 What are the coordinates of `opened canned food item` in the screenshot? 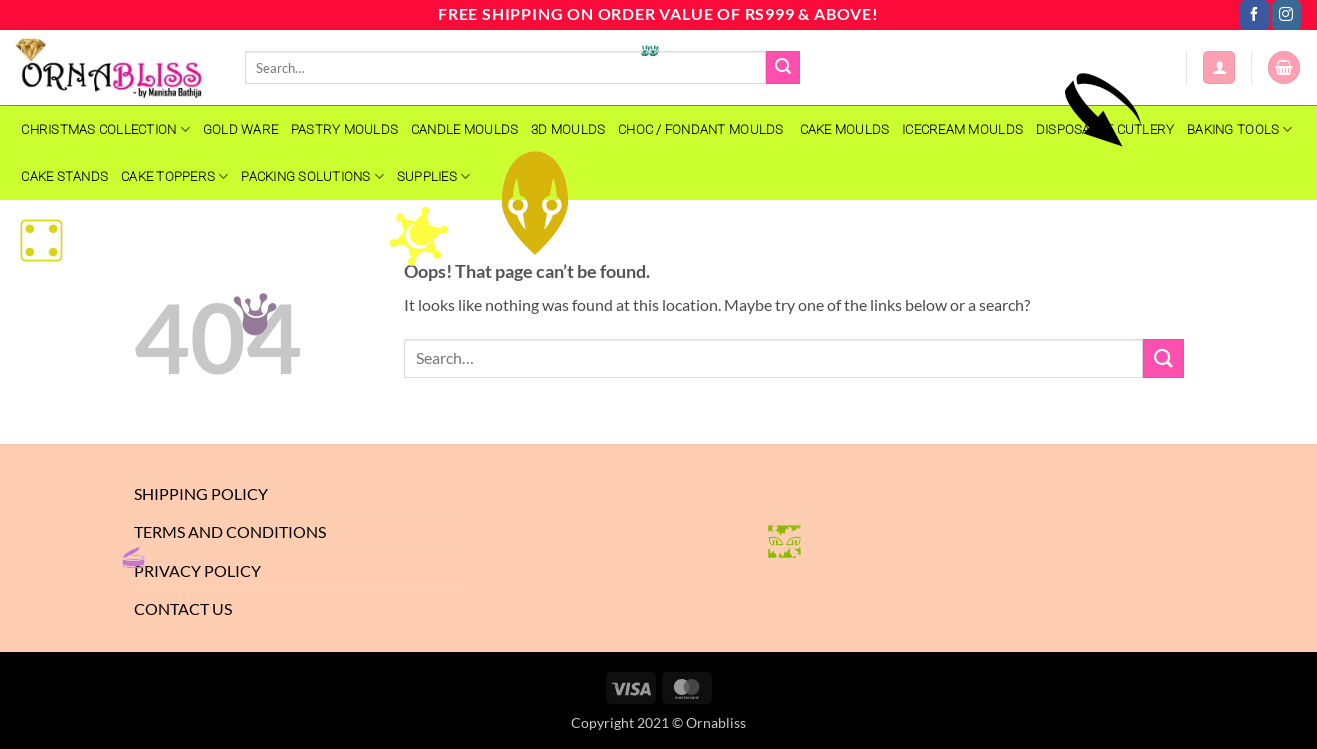 It's located at (133, 557).